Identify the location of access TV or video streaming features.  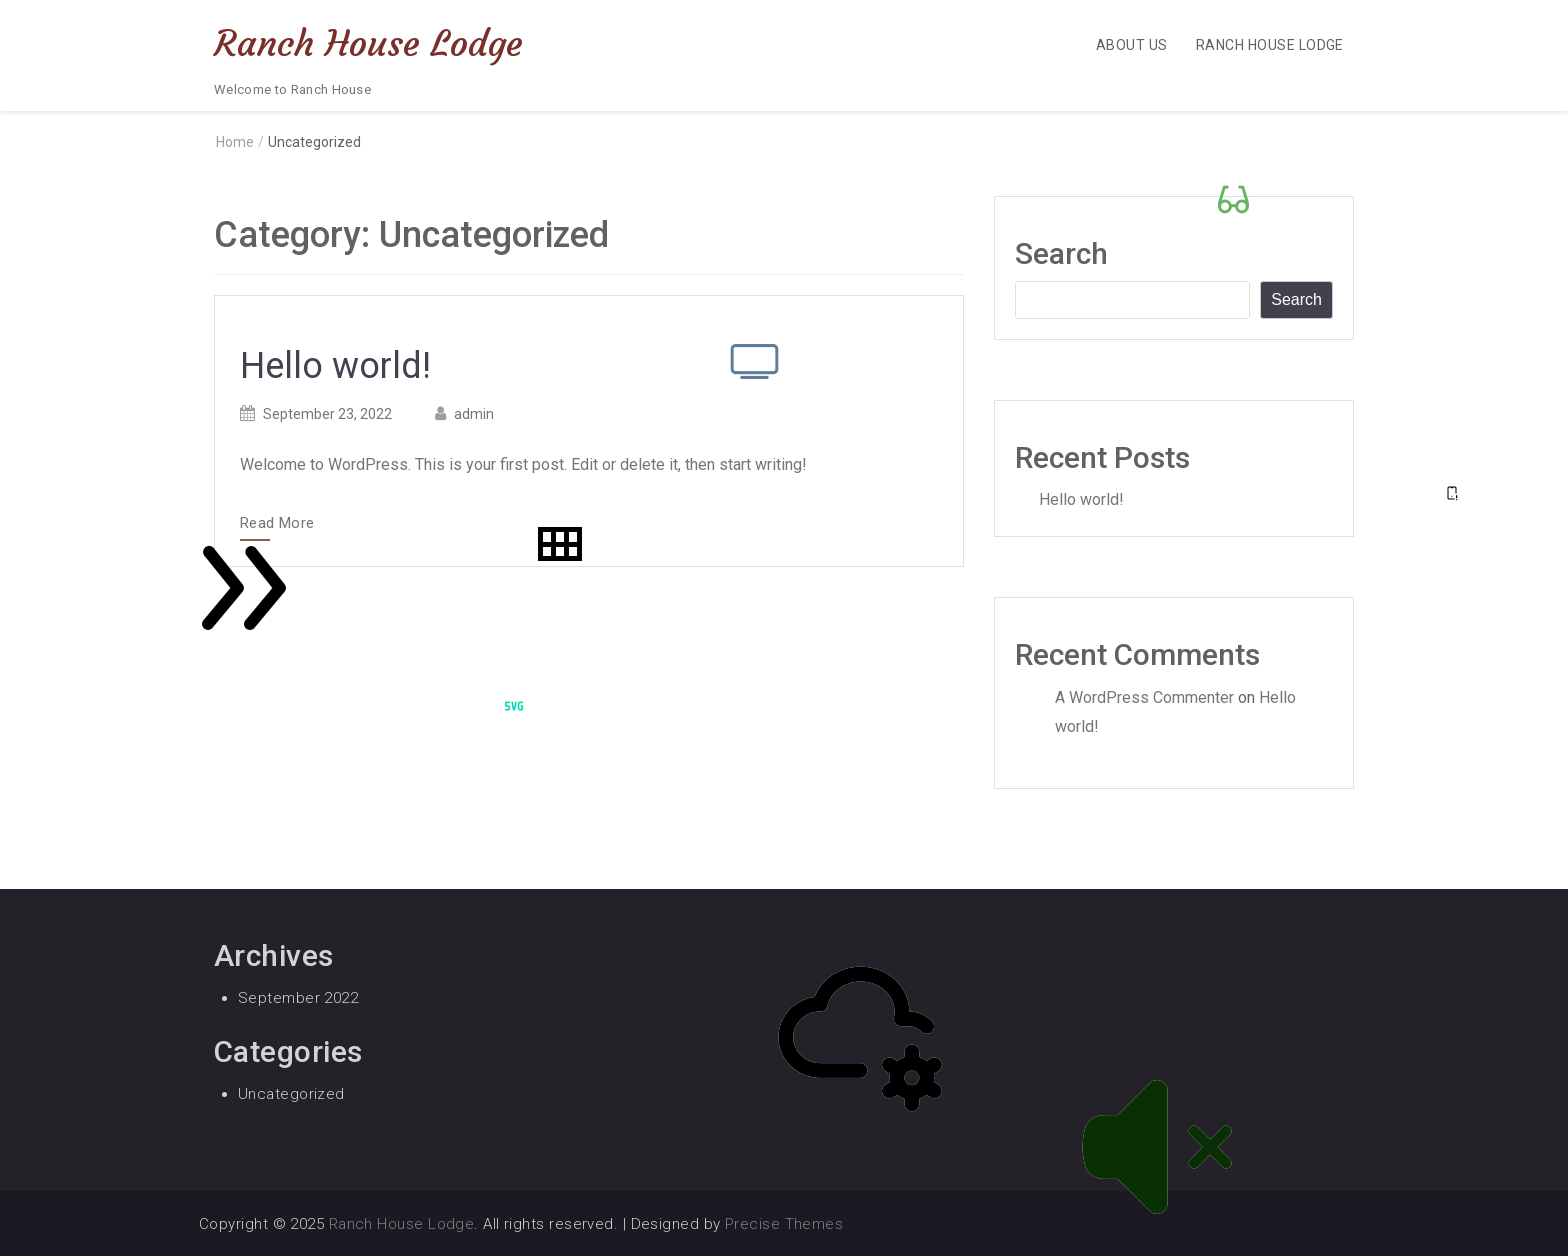
(754, 361).